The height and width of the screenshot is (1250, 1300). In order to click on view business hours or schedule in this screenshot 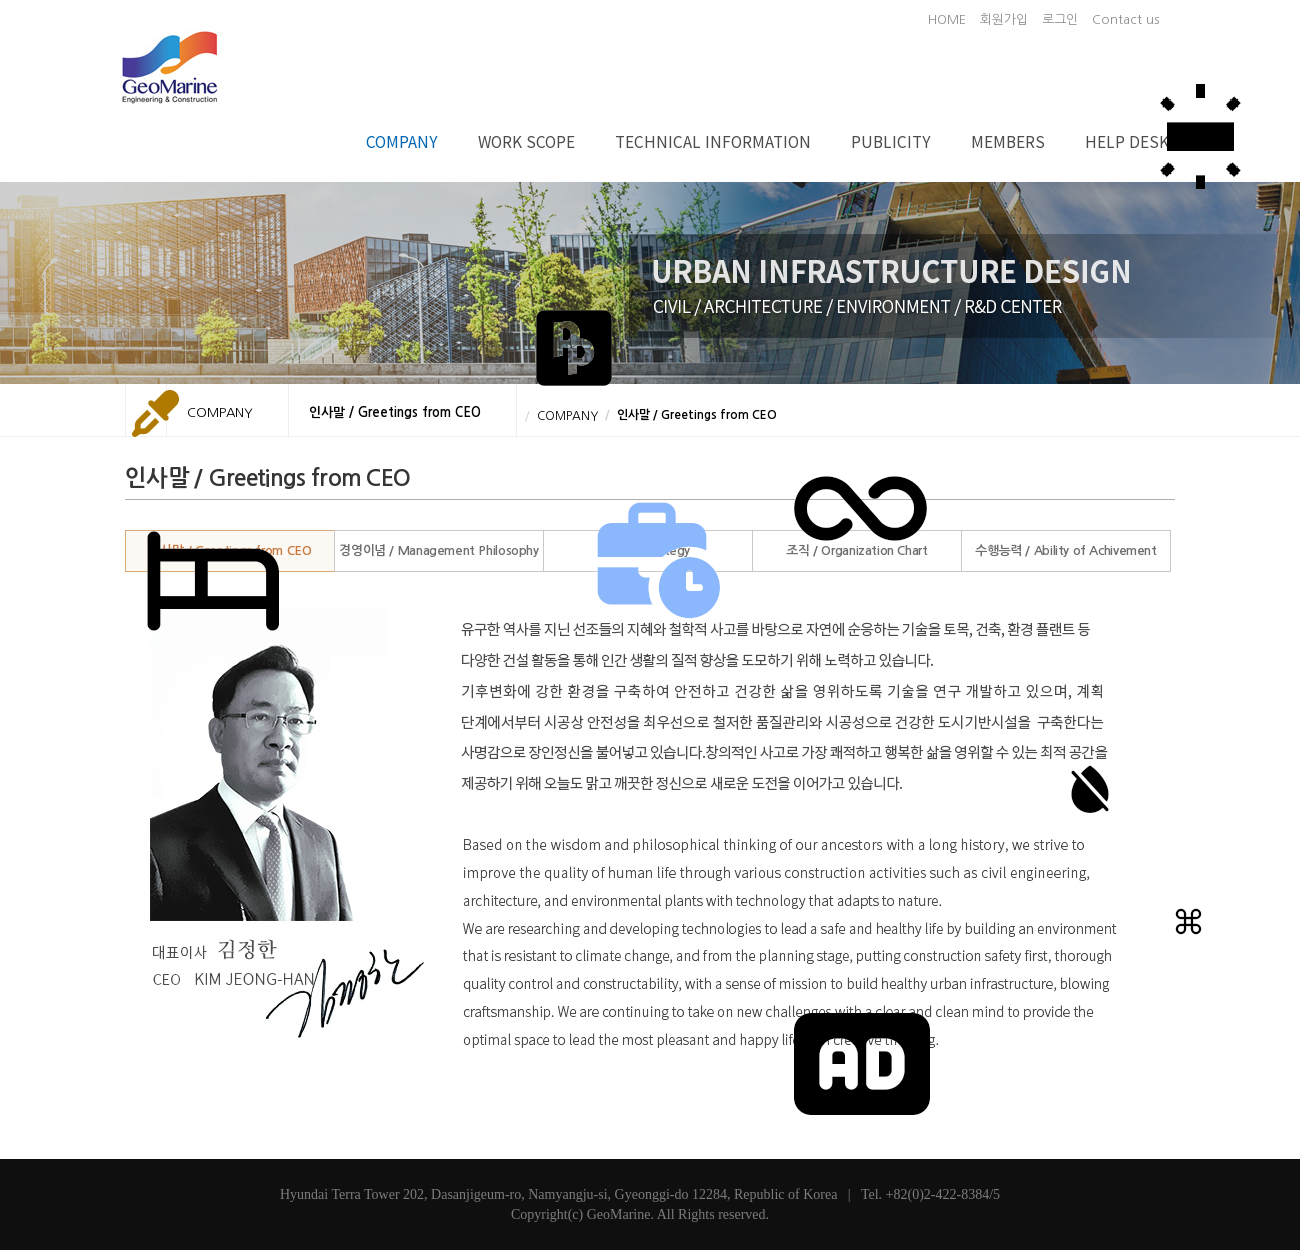, I will do `click(652, 557)`.